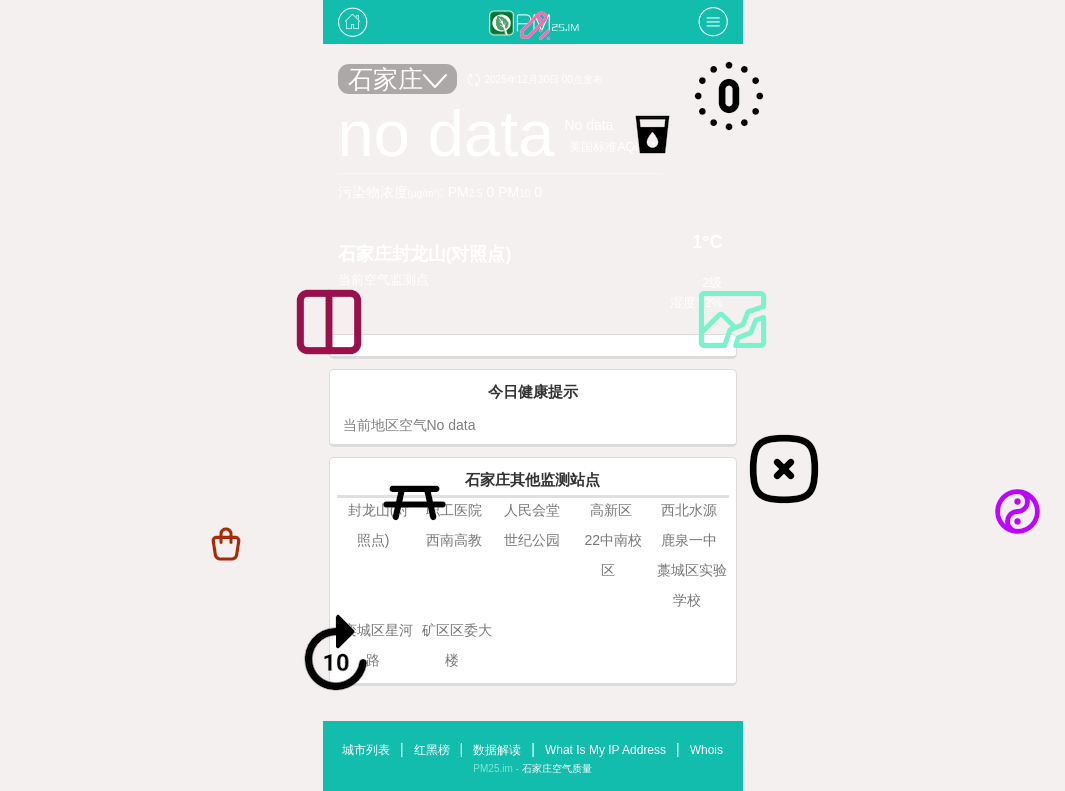  What do you see at coordinates (336, 655) in the screenshot?
I see `skip forward 10 seconds in media playback` at bounding box center [336, 655].